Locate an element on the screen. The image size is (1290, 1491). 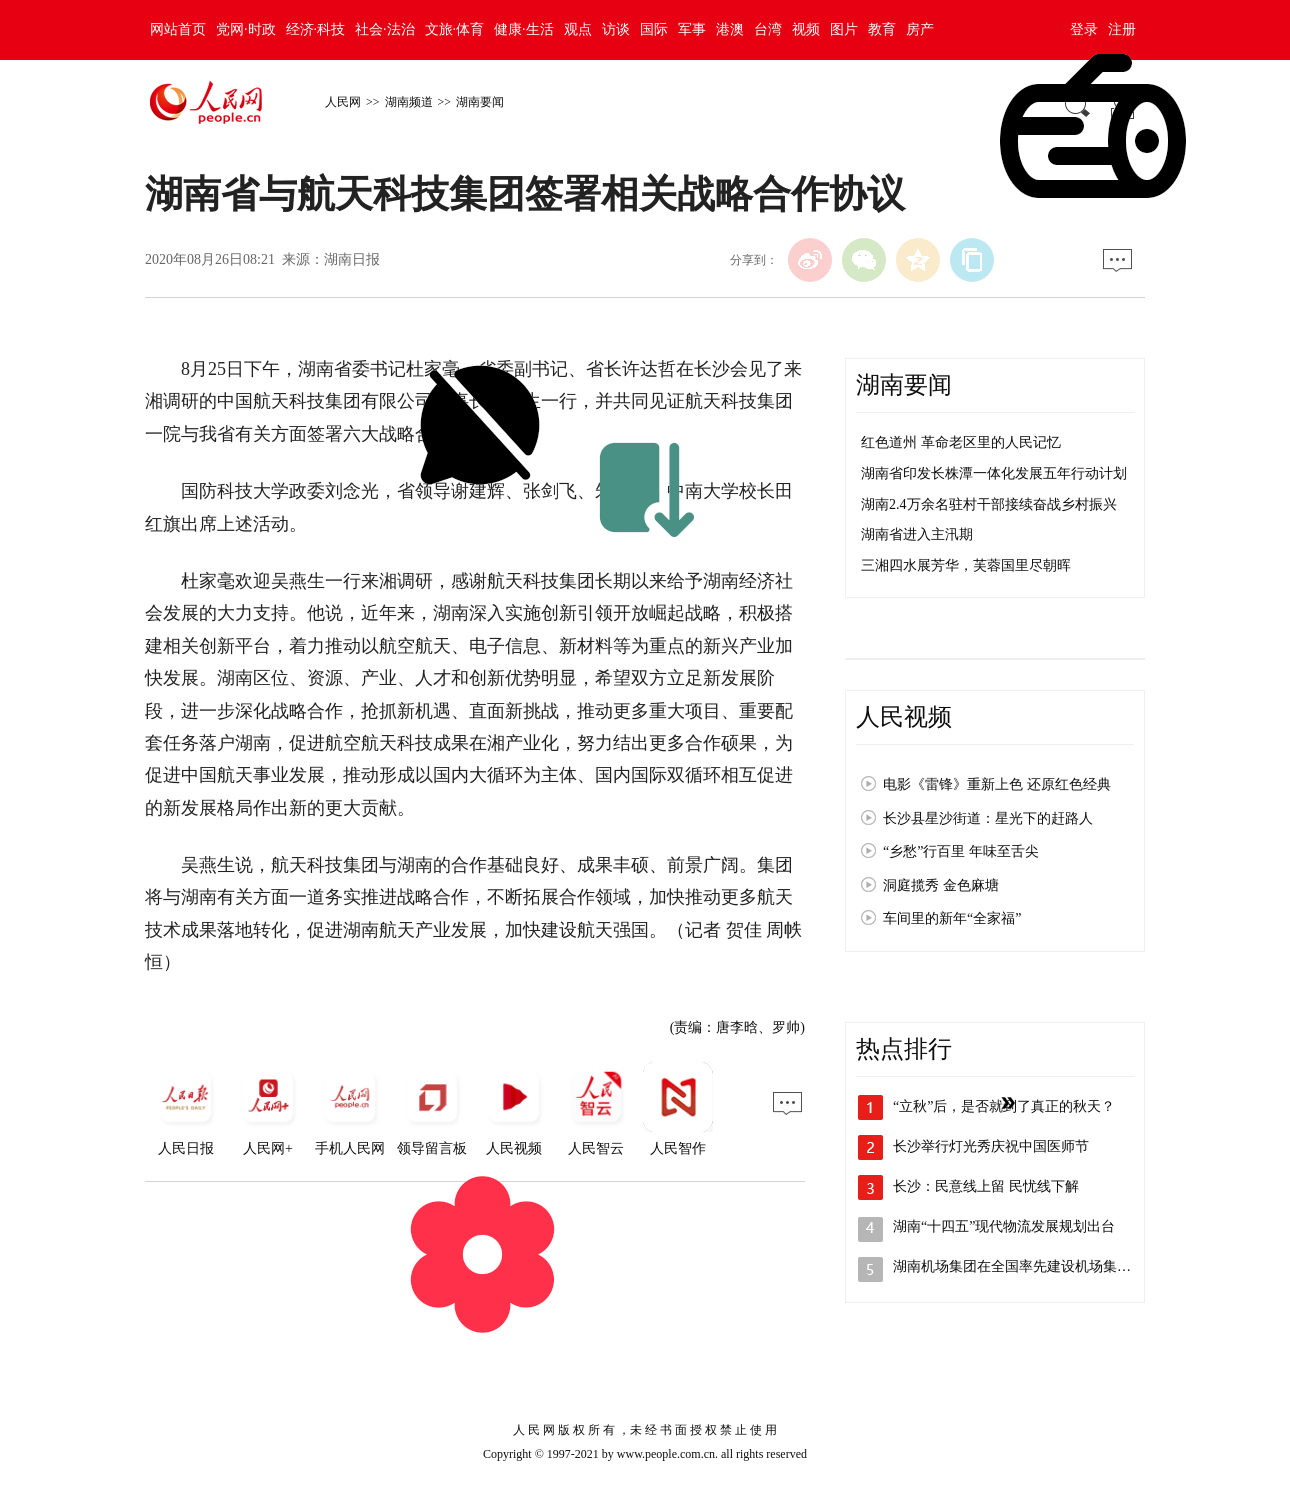
skip forward or advance quickly is located at coordinates (1008, 1103).